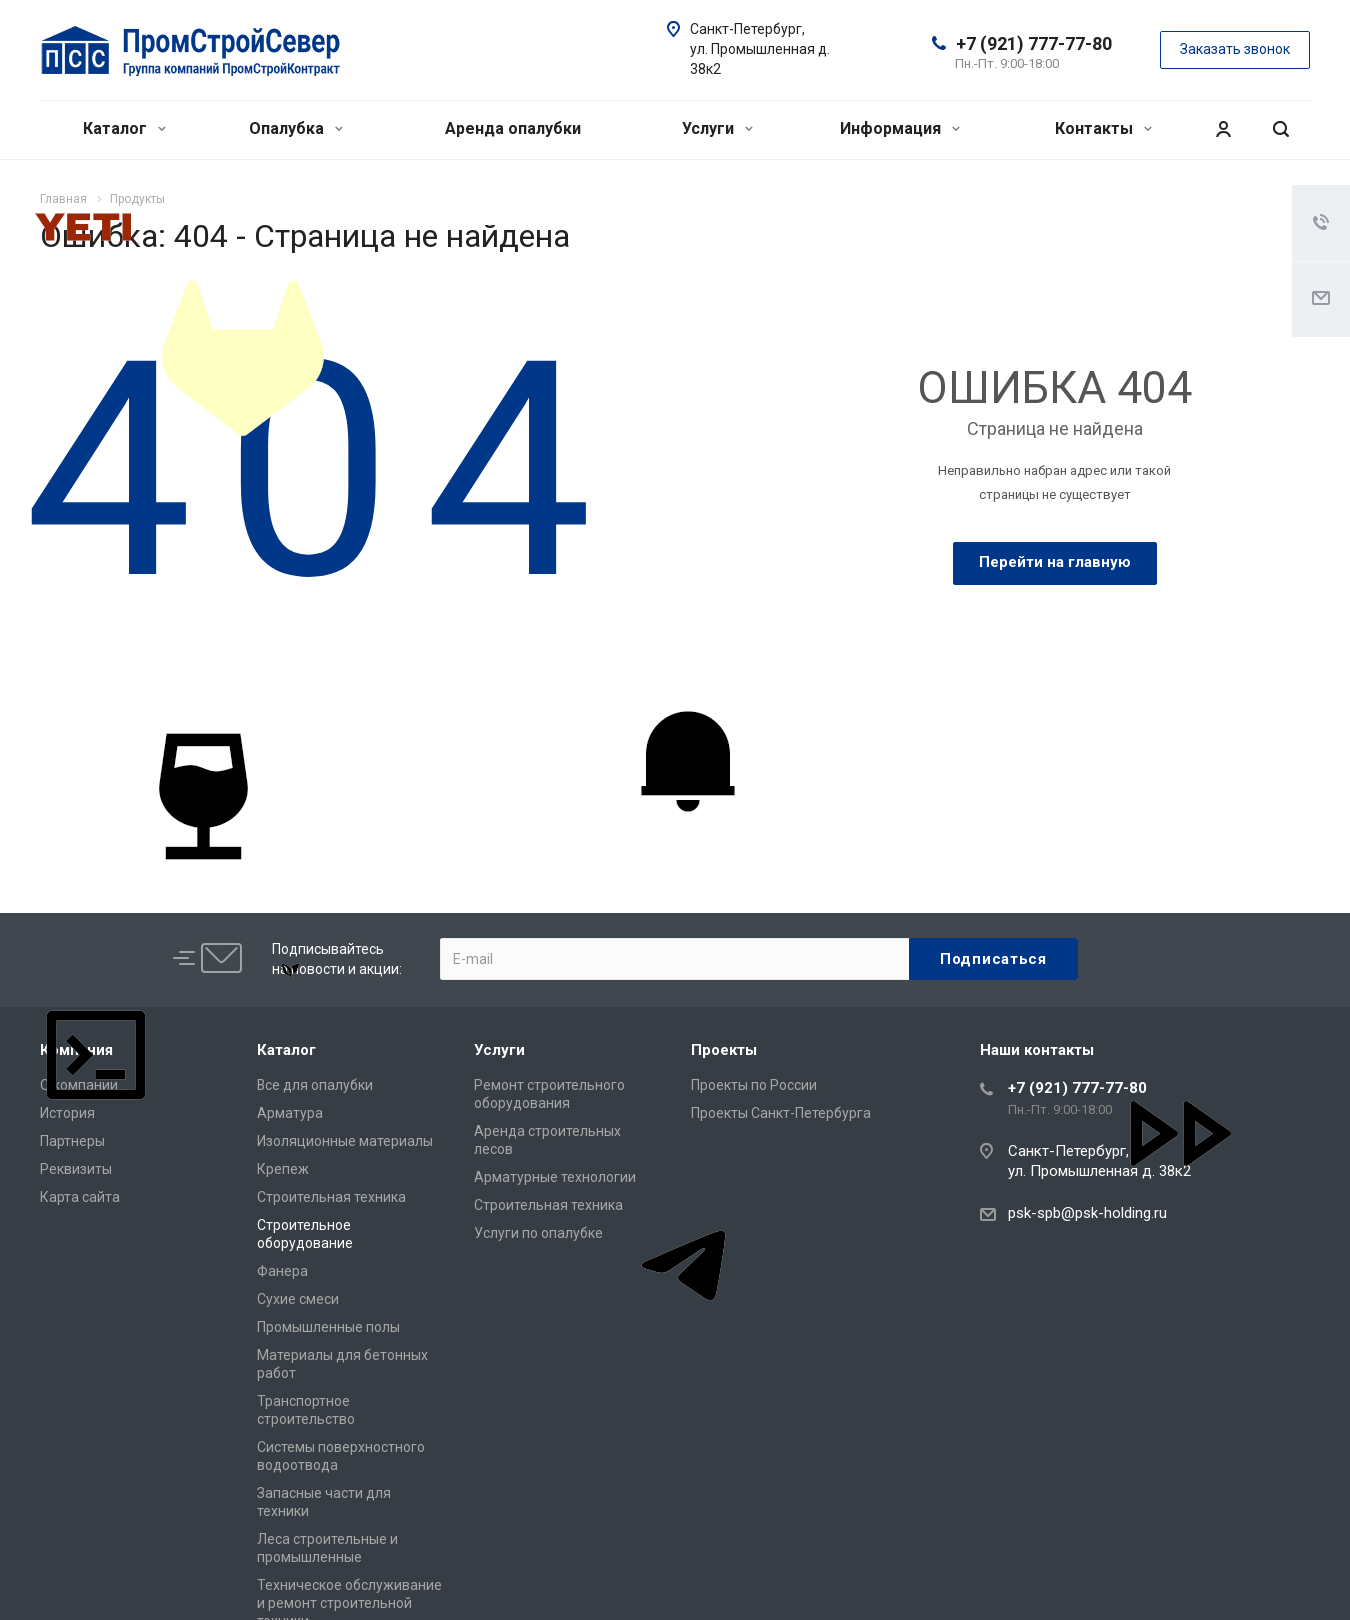  I want to click on view wine or beverage menu, so click(203, 796).